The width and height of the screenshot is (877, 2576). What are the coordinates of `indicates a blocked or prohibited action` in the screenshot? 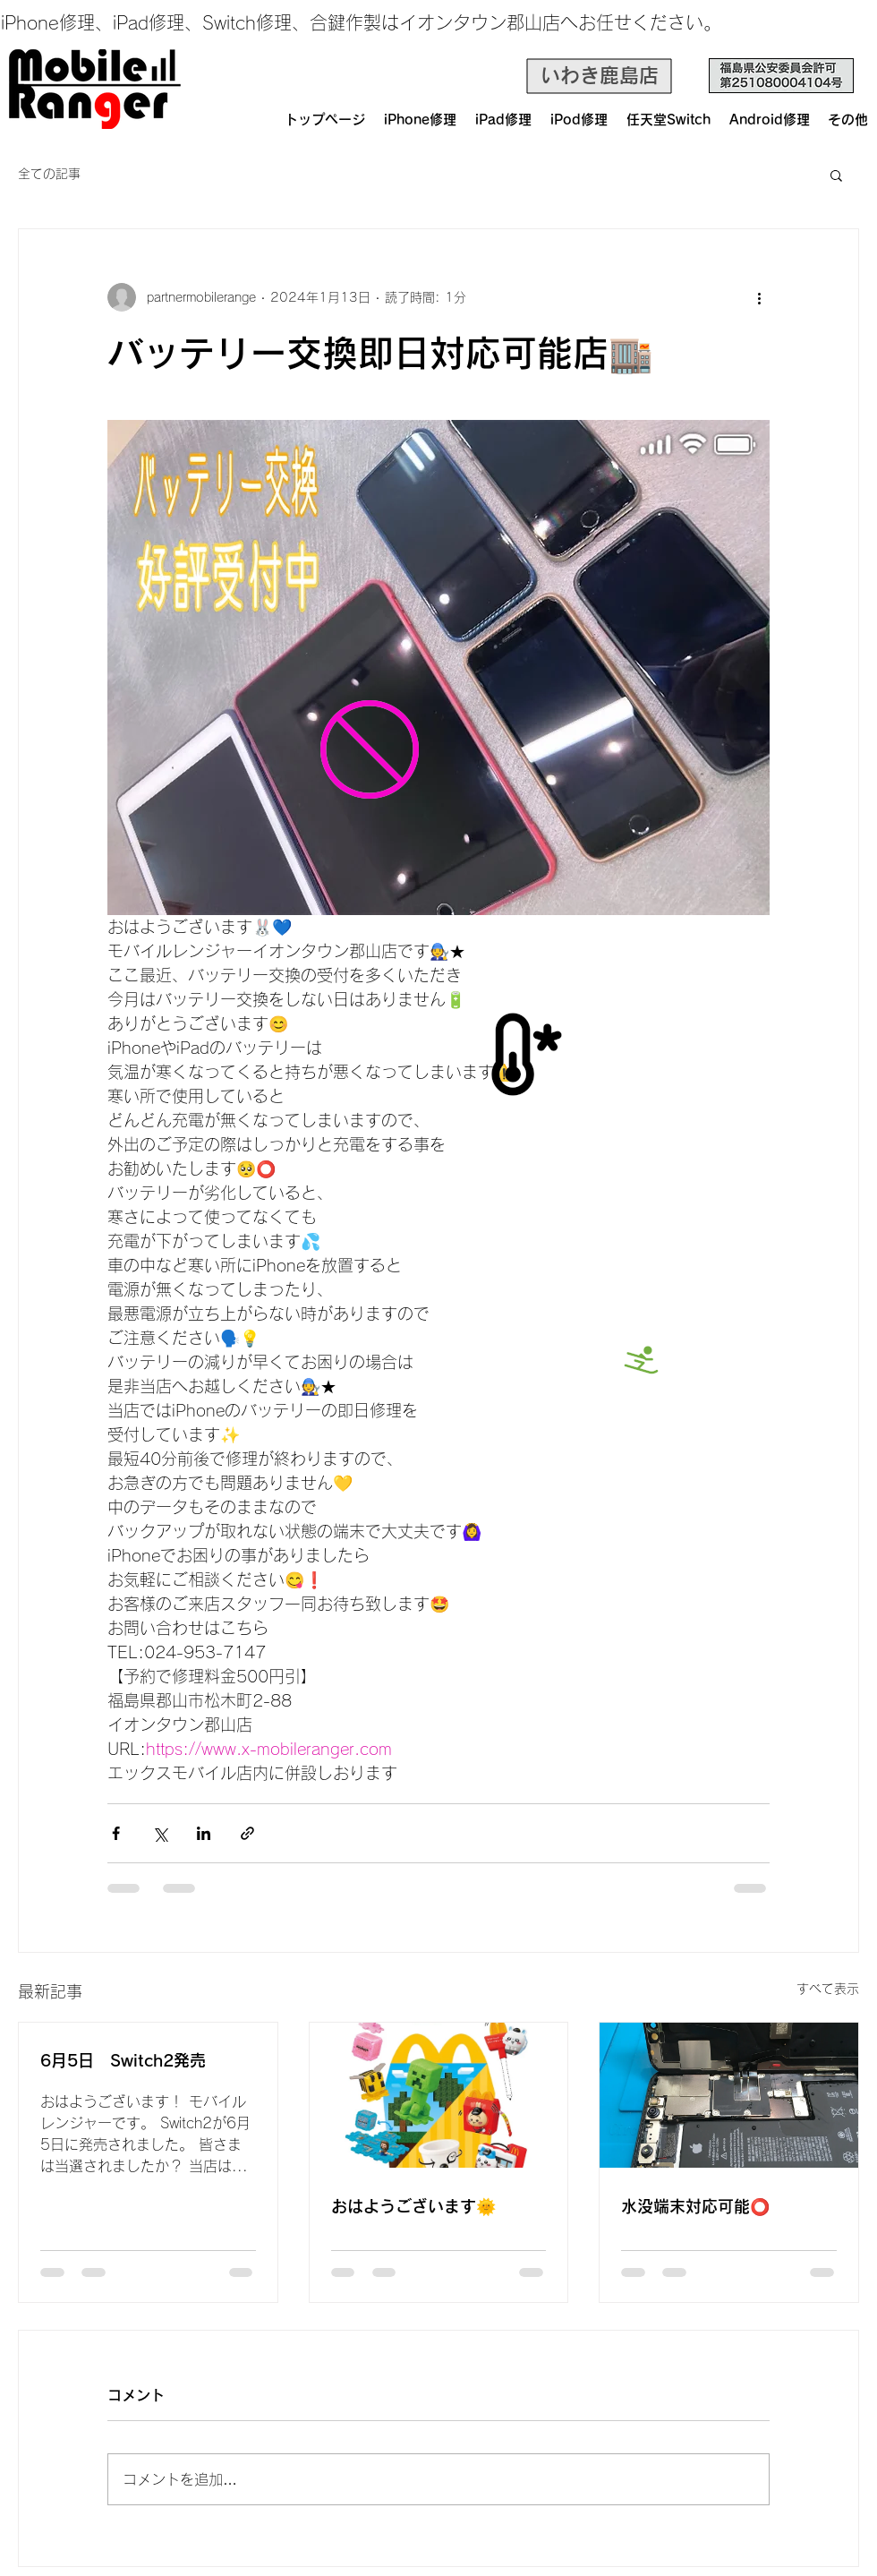 It's located at (370, 749).